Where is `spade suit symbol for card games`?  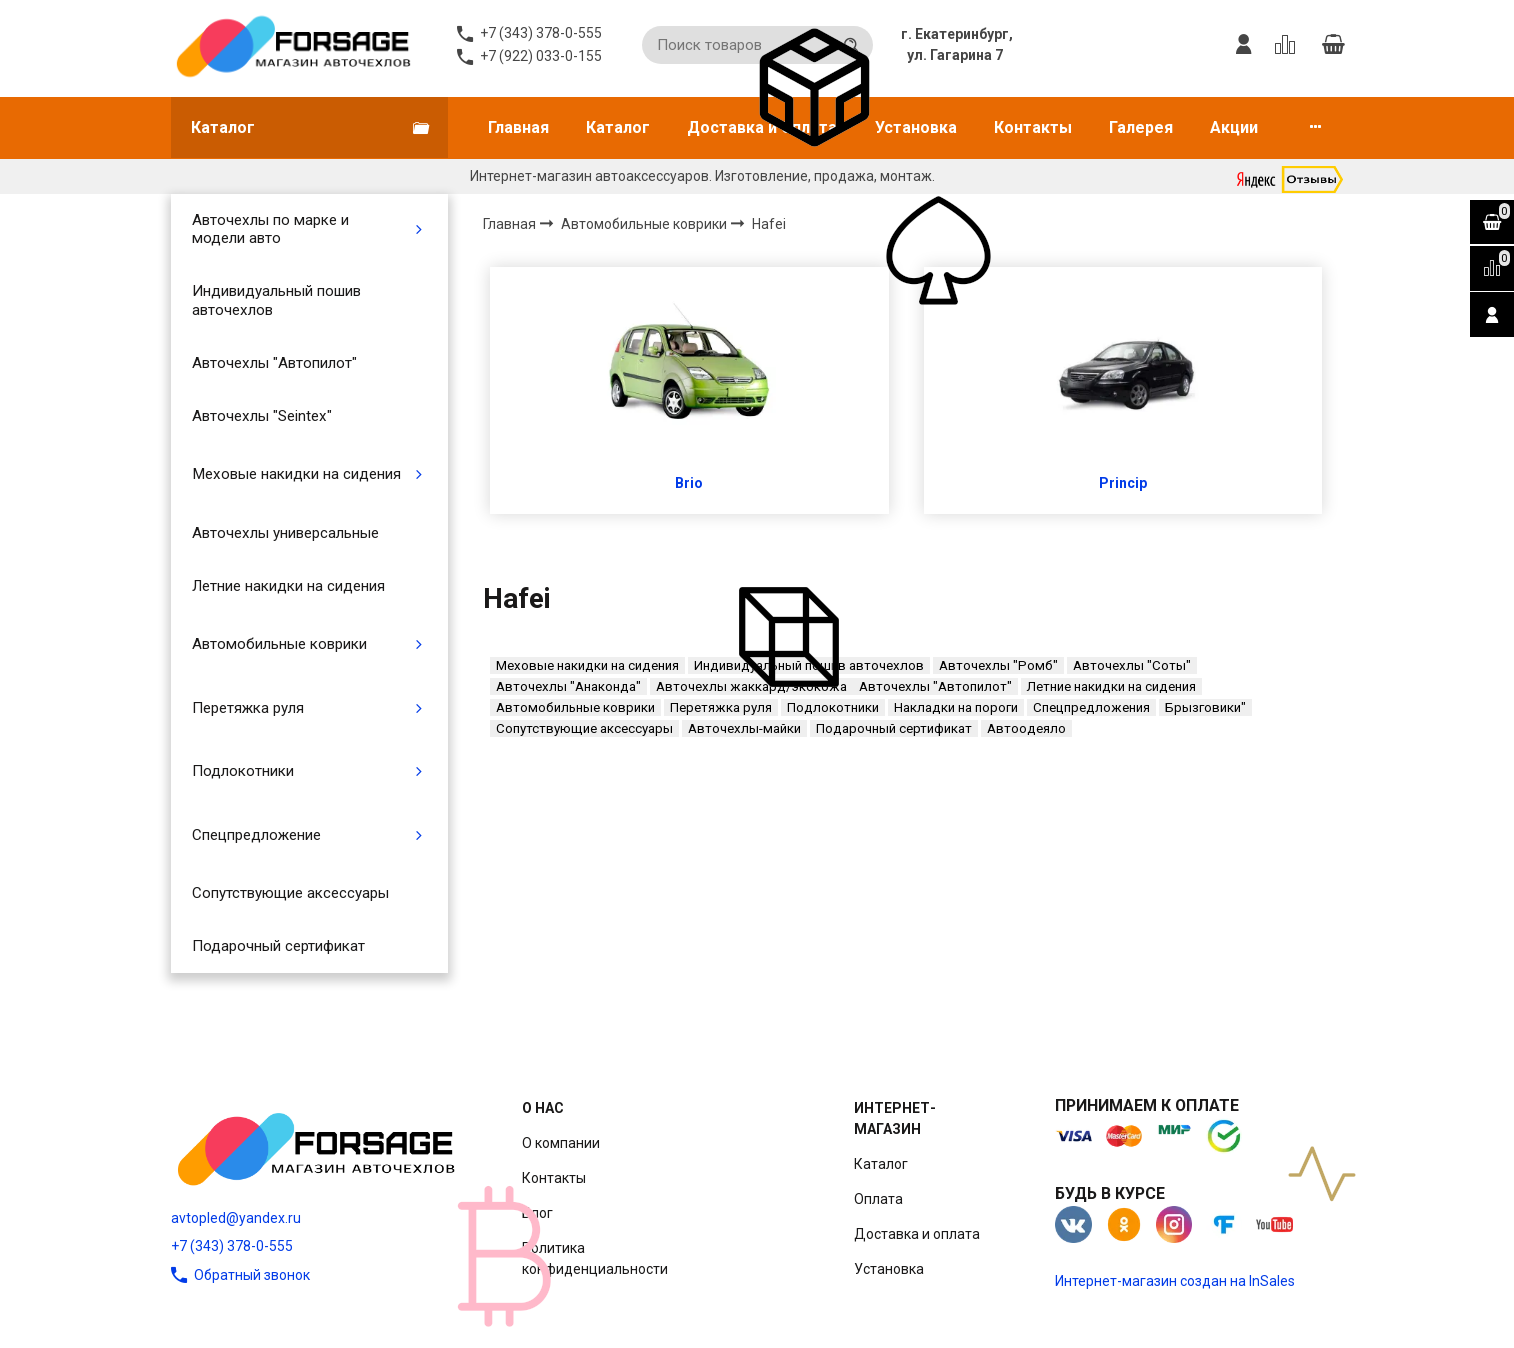
spade suit symbol for card games is located at coordinates (938, 252).